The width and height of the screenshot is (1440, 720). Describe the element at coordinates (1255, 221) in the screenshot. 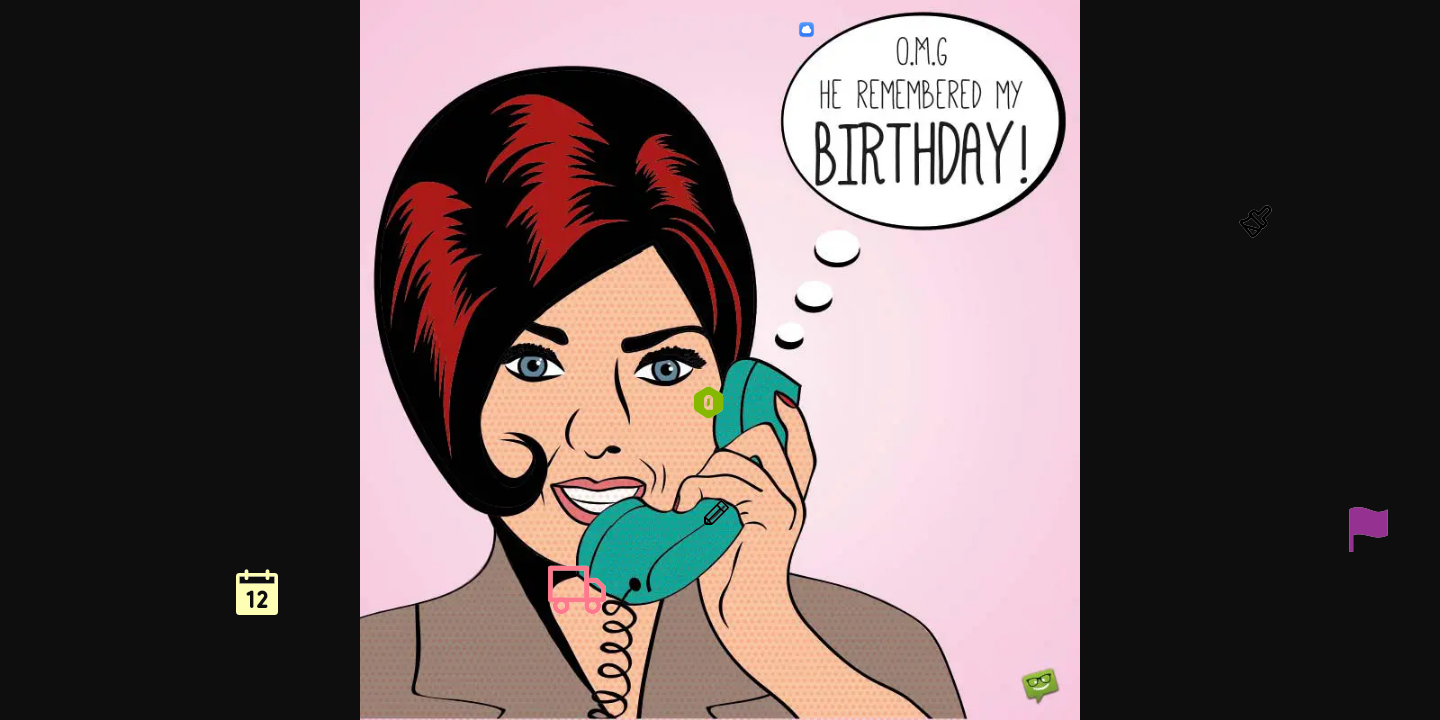

I see `customize appearance or theme settings` at that location.